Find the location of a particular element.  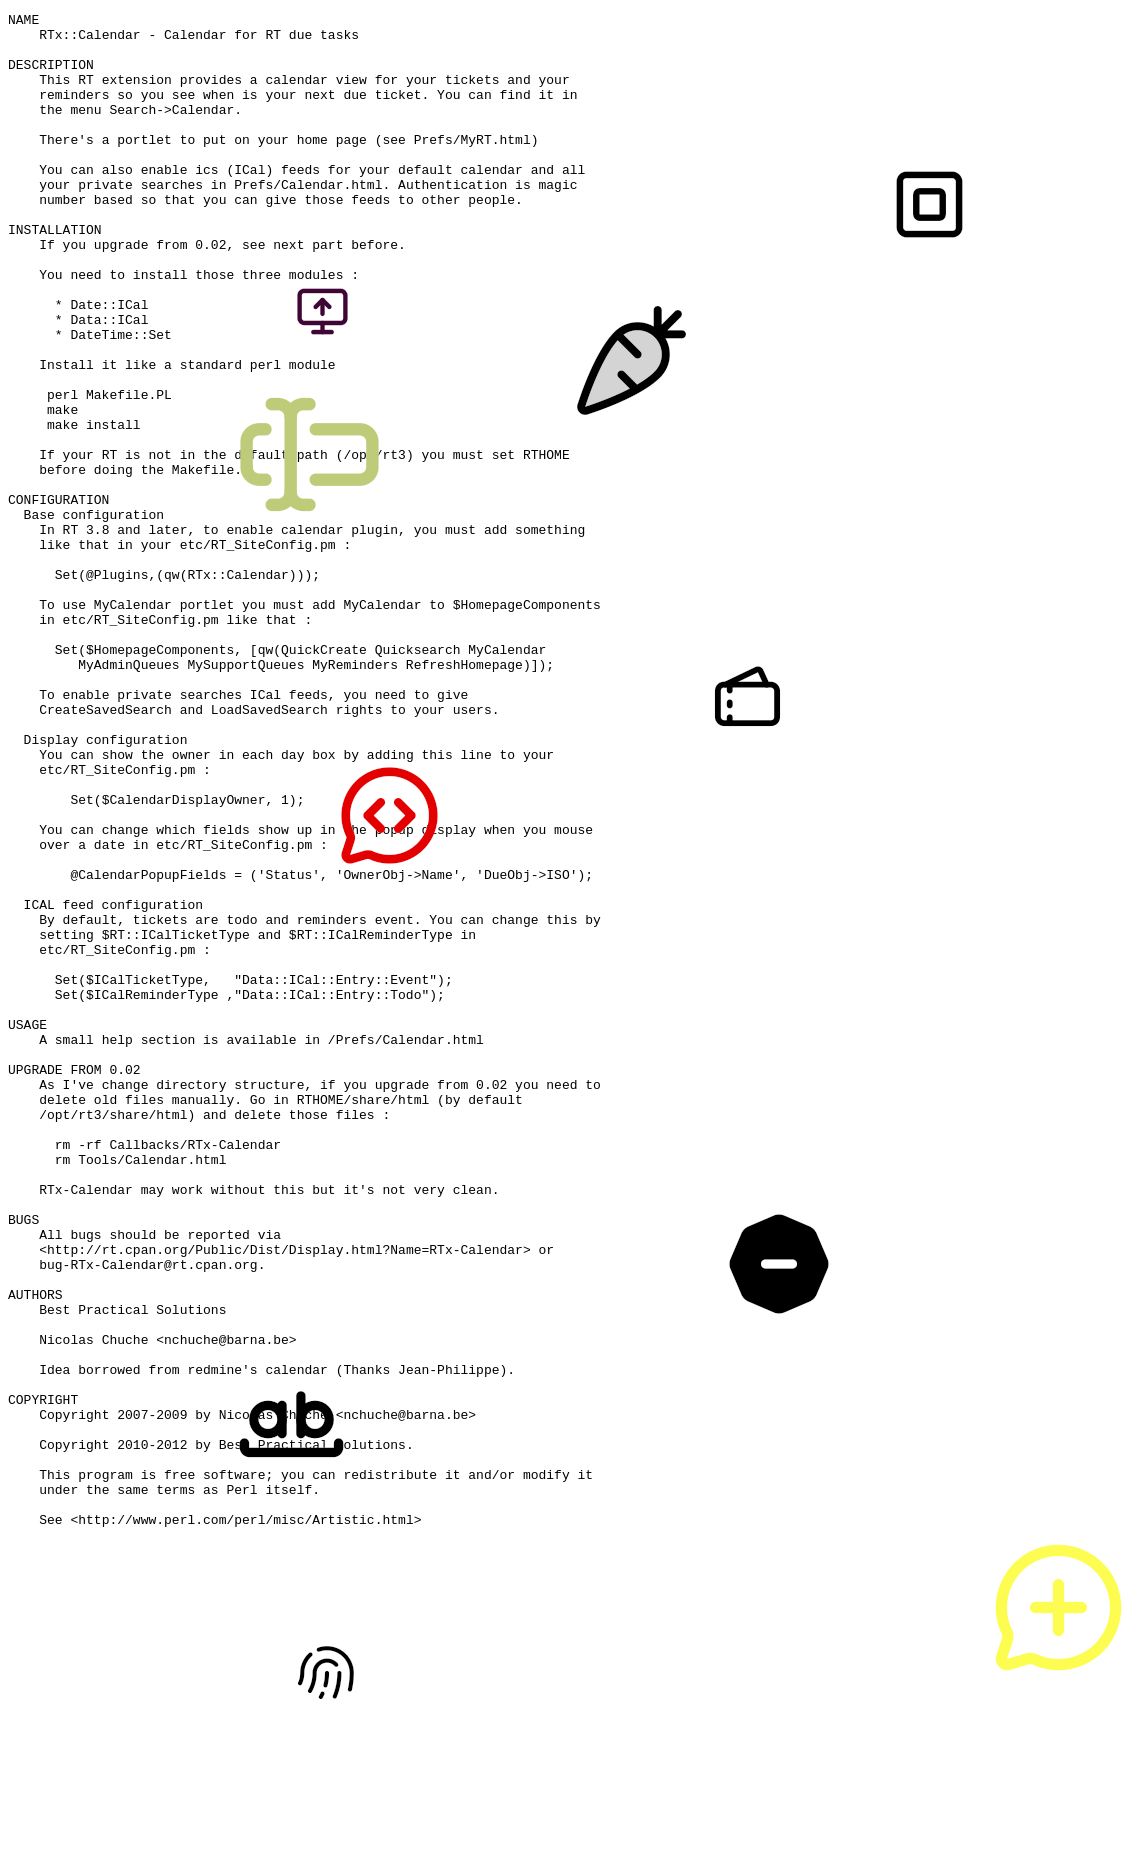

browse vegetable or produce category is located at coordinates (629, 362).